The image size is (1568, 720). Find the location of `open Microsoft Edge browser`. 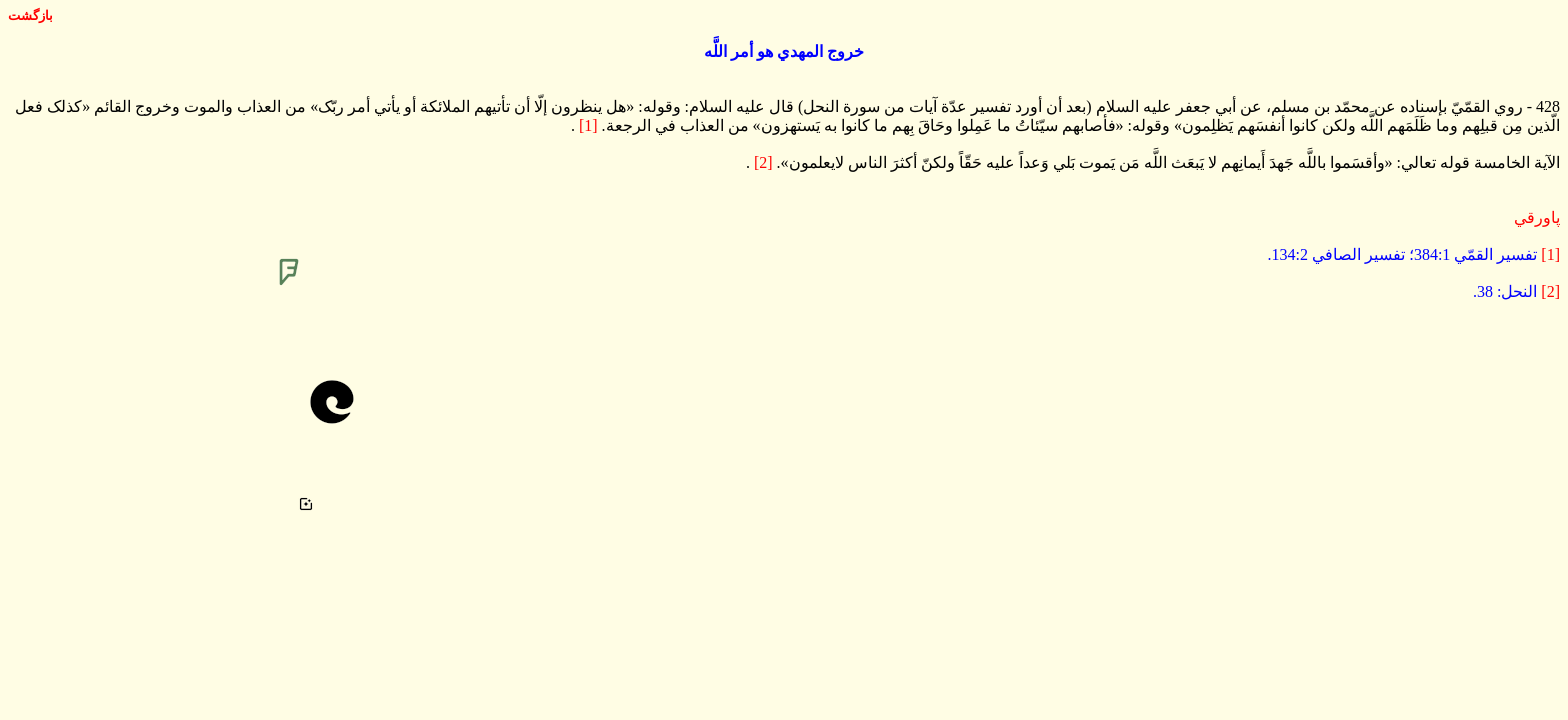

open Microsoft Edge browser is located at coordinates (332, 402).